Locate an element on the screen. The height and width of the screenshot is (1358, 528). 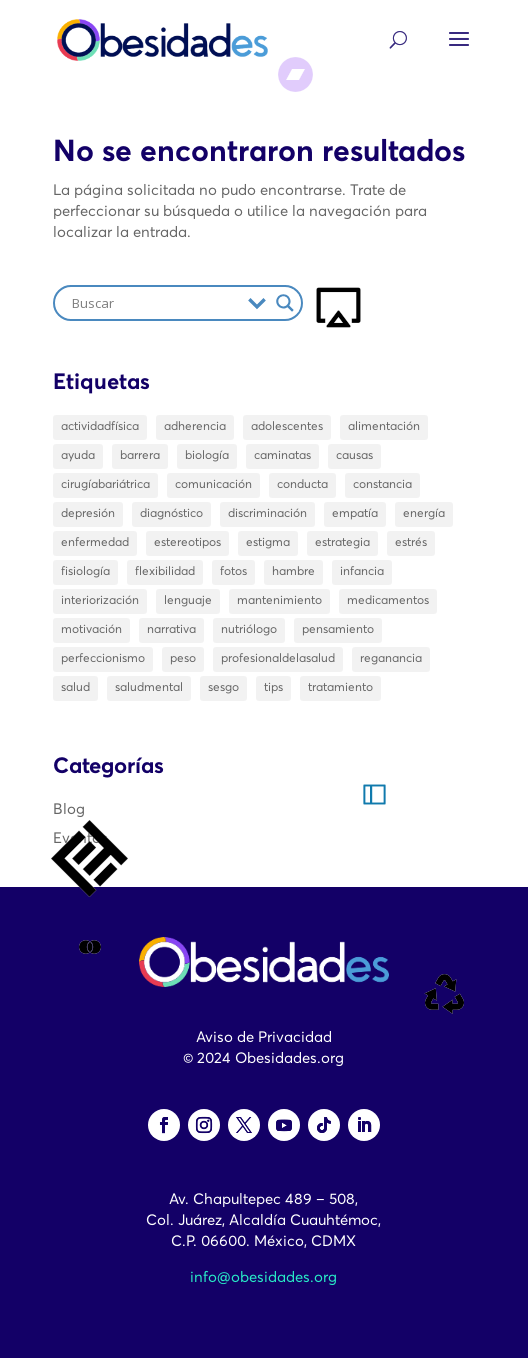
litiengine game engine logo is located at coordinates (89, 858).